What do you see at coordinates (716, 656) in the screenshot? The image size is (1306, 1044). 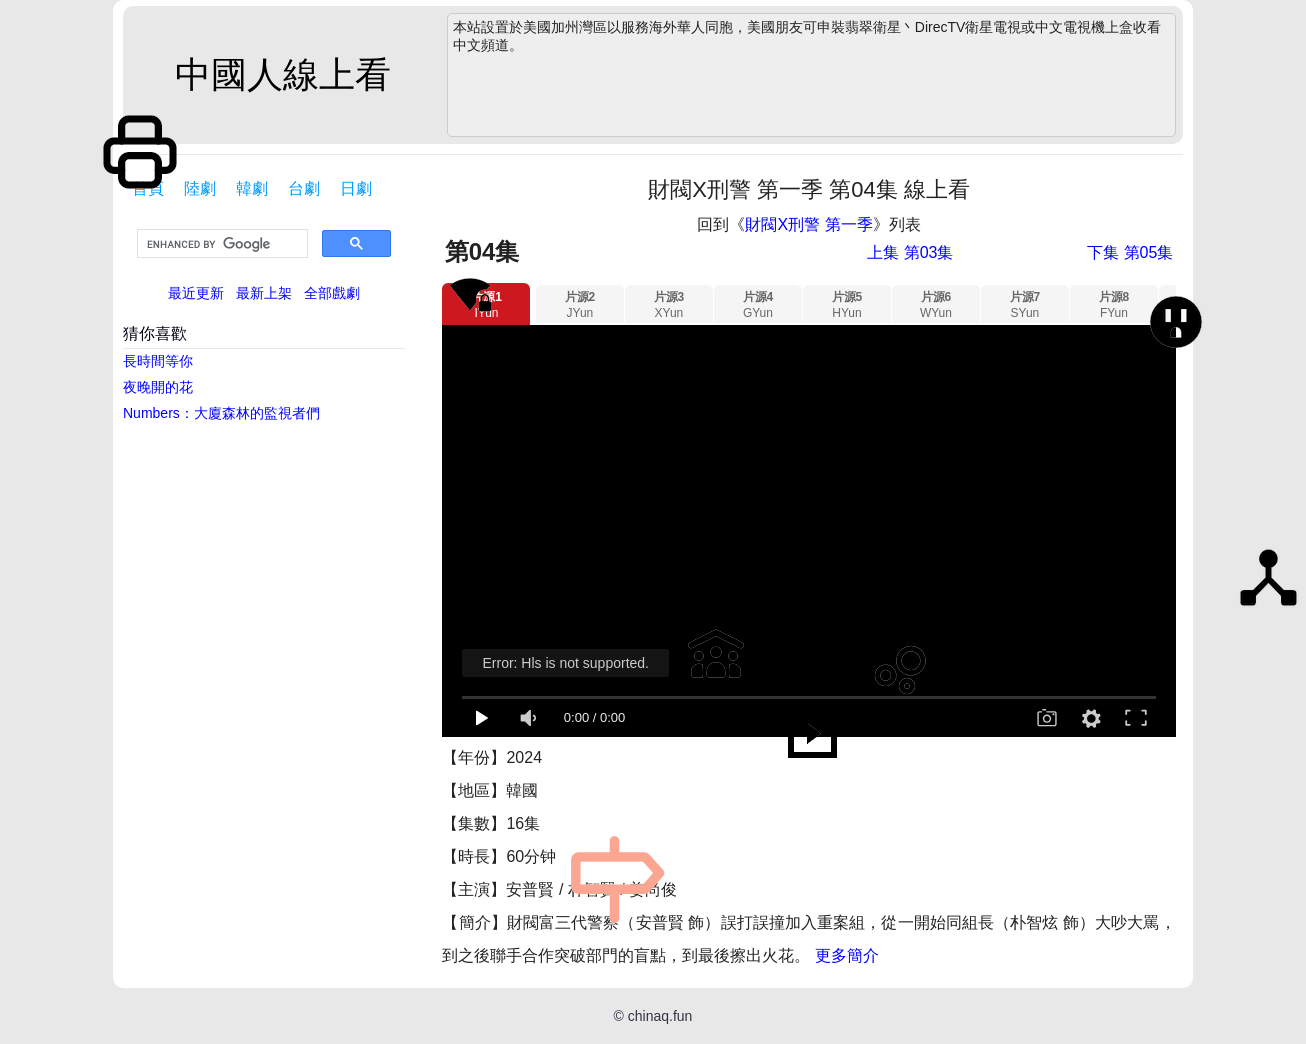 I see `view household or family members` at bounding box center [716, 656].